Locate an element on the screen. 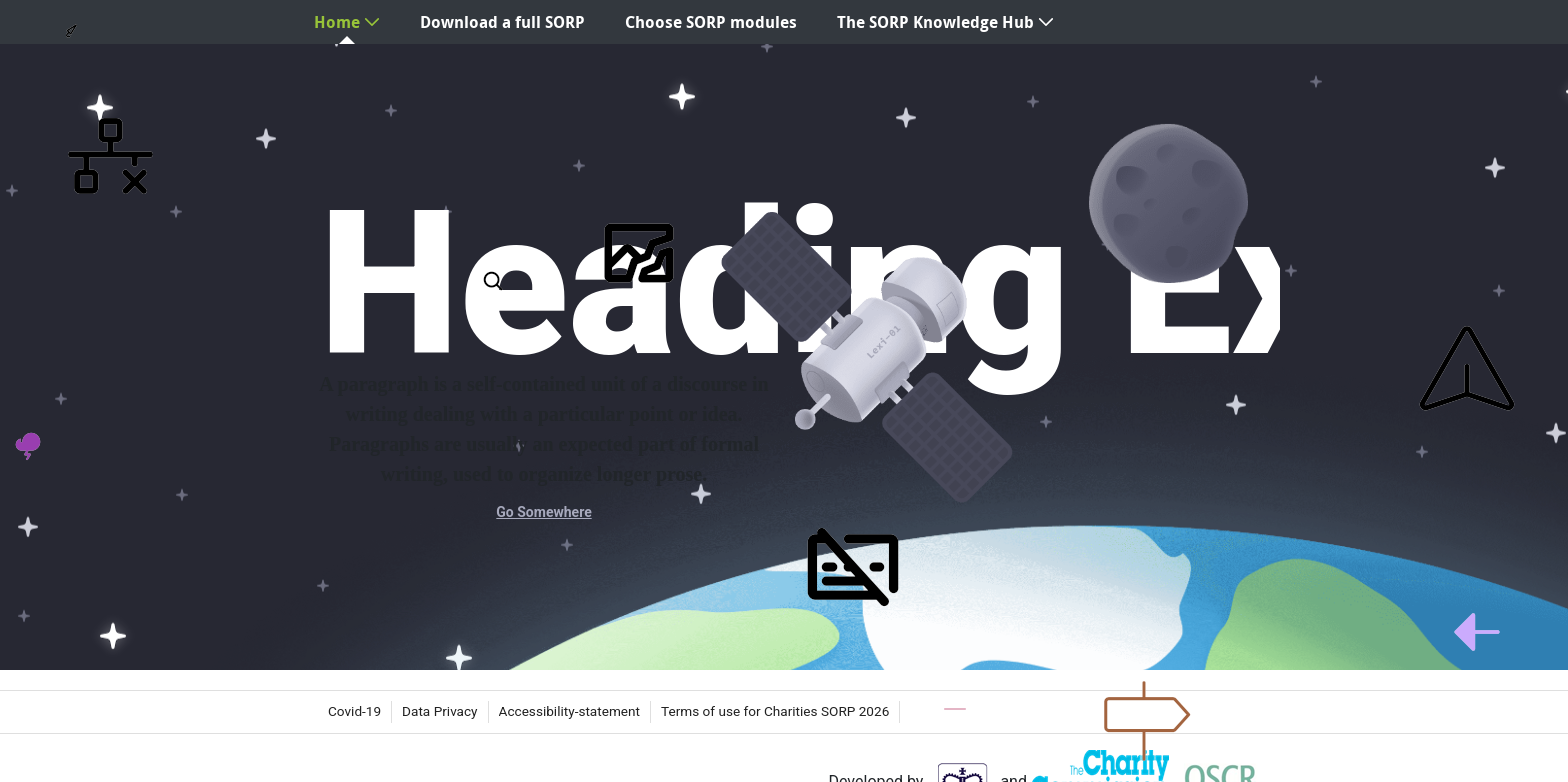 Image resolution: width=1568 pixels, height=782 pixels. indicates thunderstorm or severe weather conditions is located at coordinates (28, 446).